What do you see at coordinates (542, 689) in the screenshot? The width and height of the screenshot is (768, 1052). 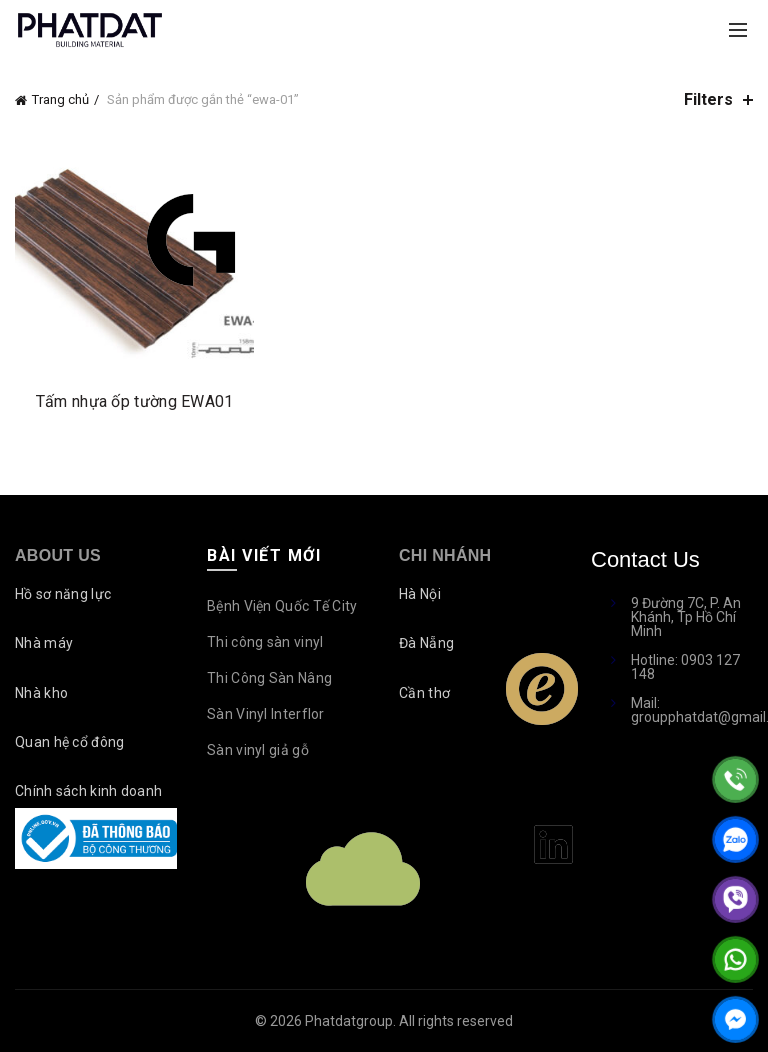 I see `trusted shops certification badge indicating verified seller status` at bounding box center [542, 689].